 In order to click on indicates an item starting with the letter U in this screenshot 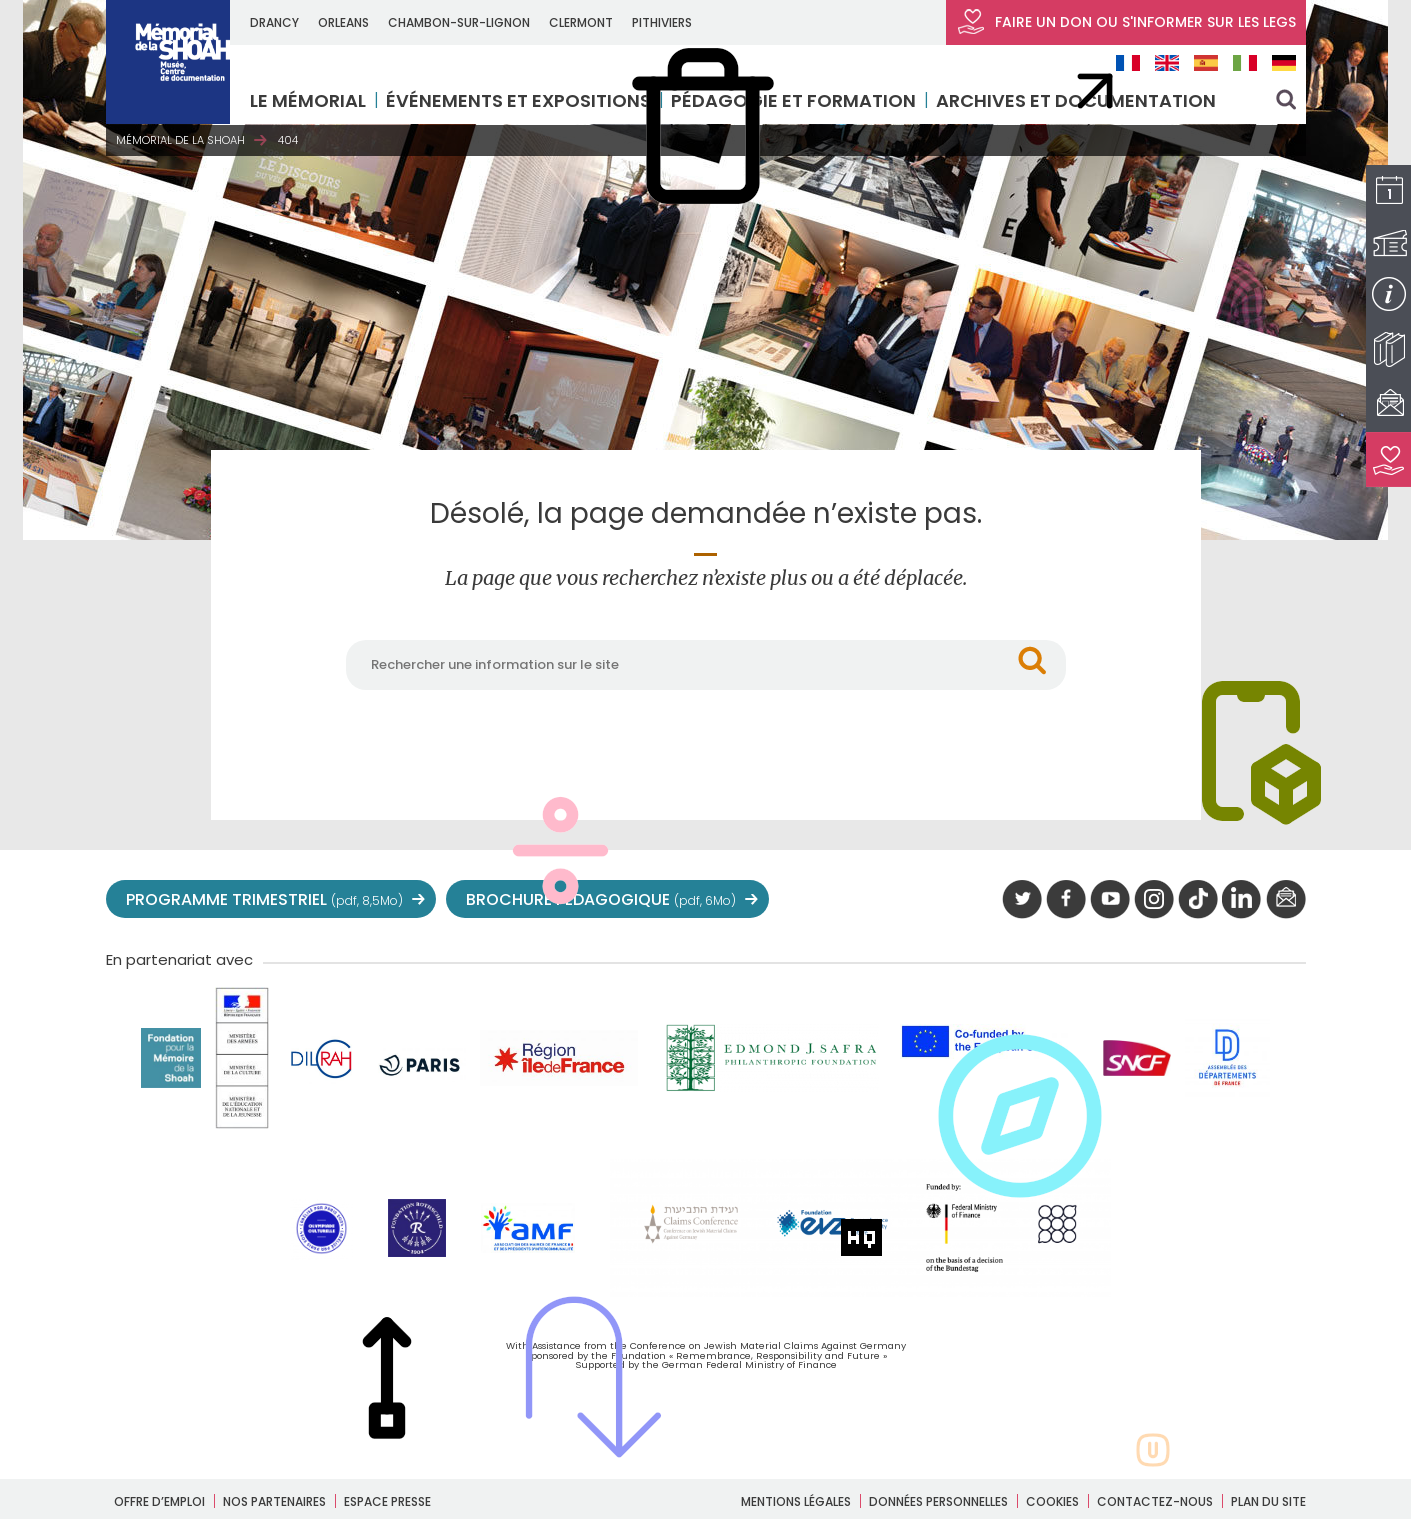, I will do `click(1153, 1450)`.